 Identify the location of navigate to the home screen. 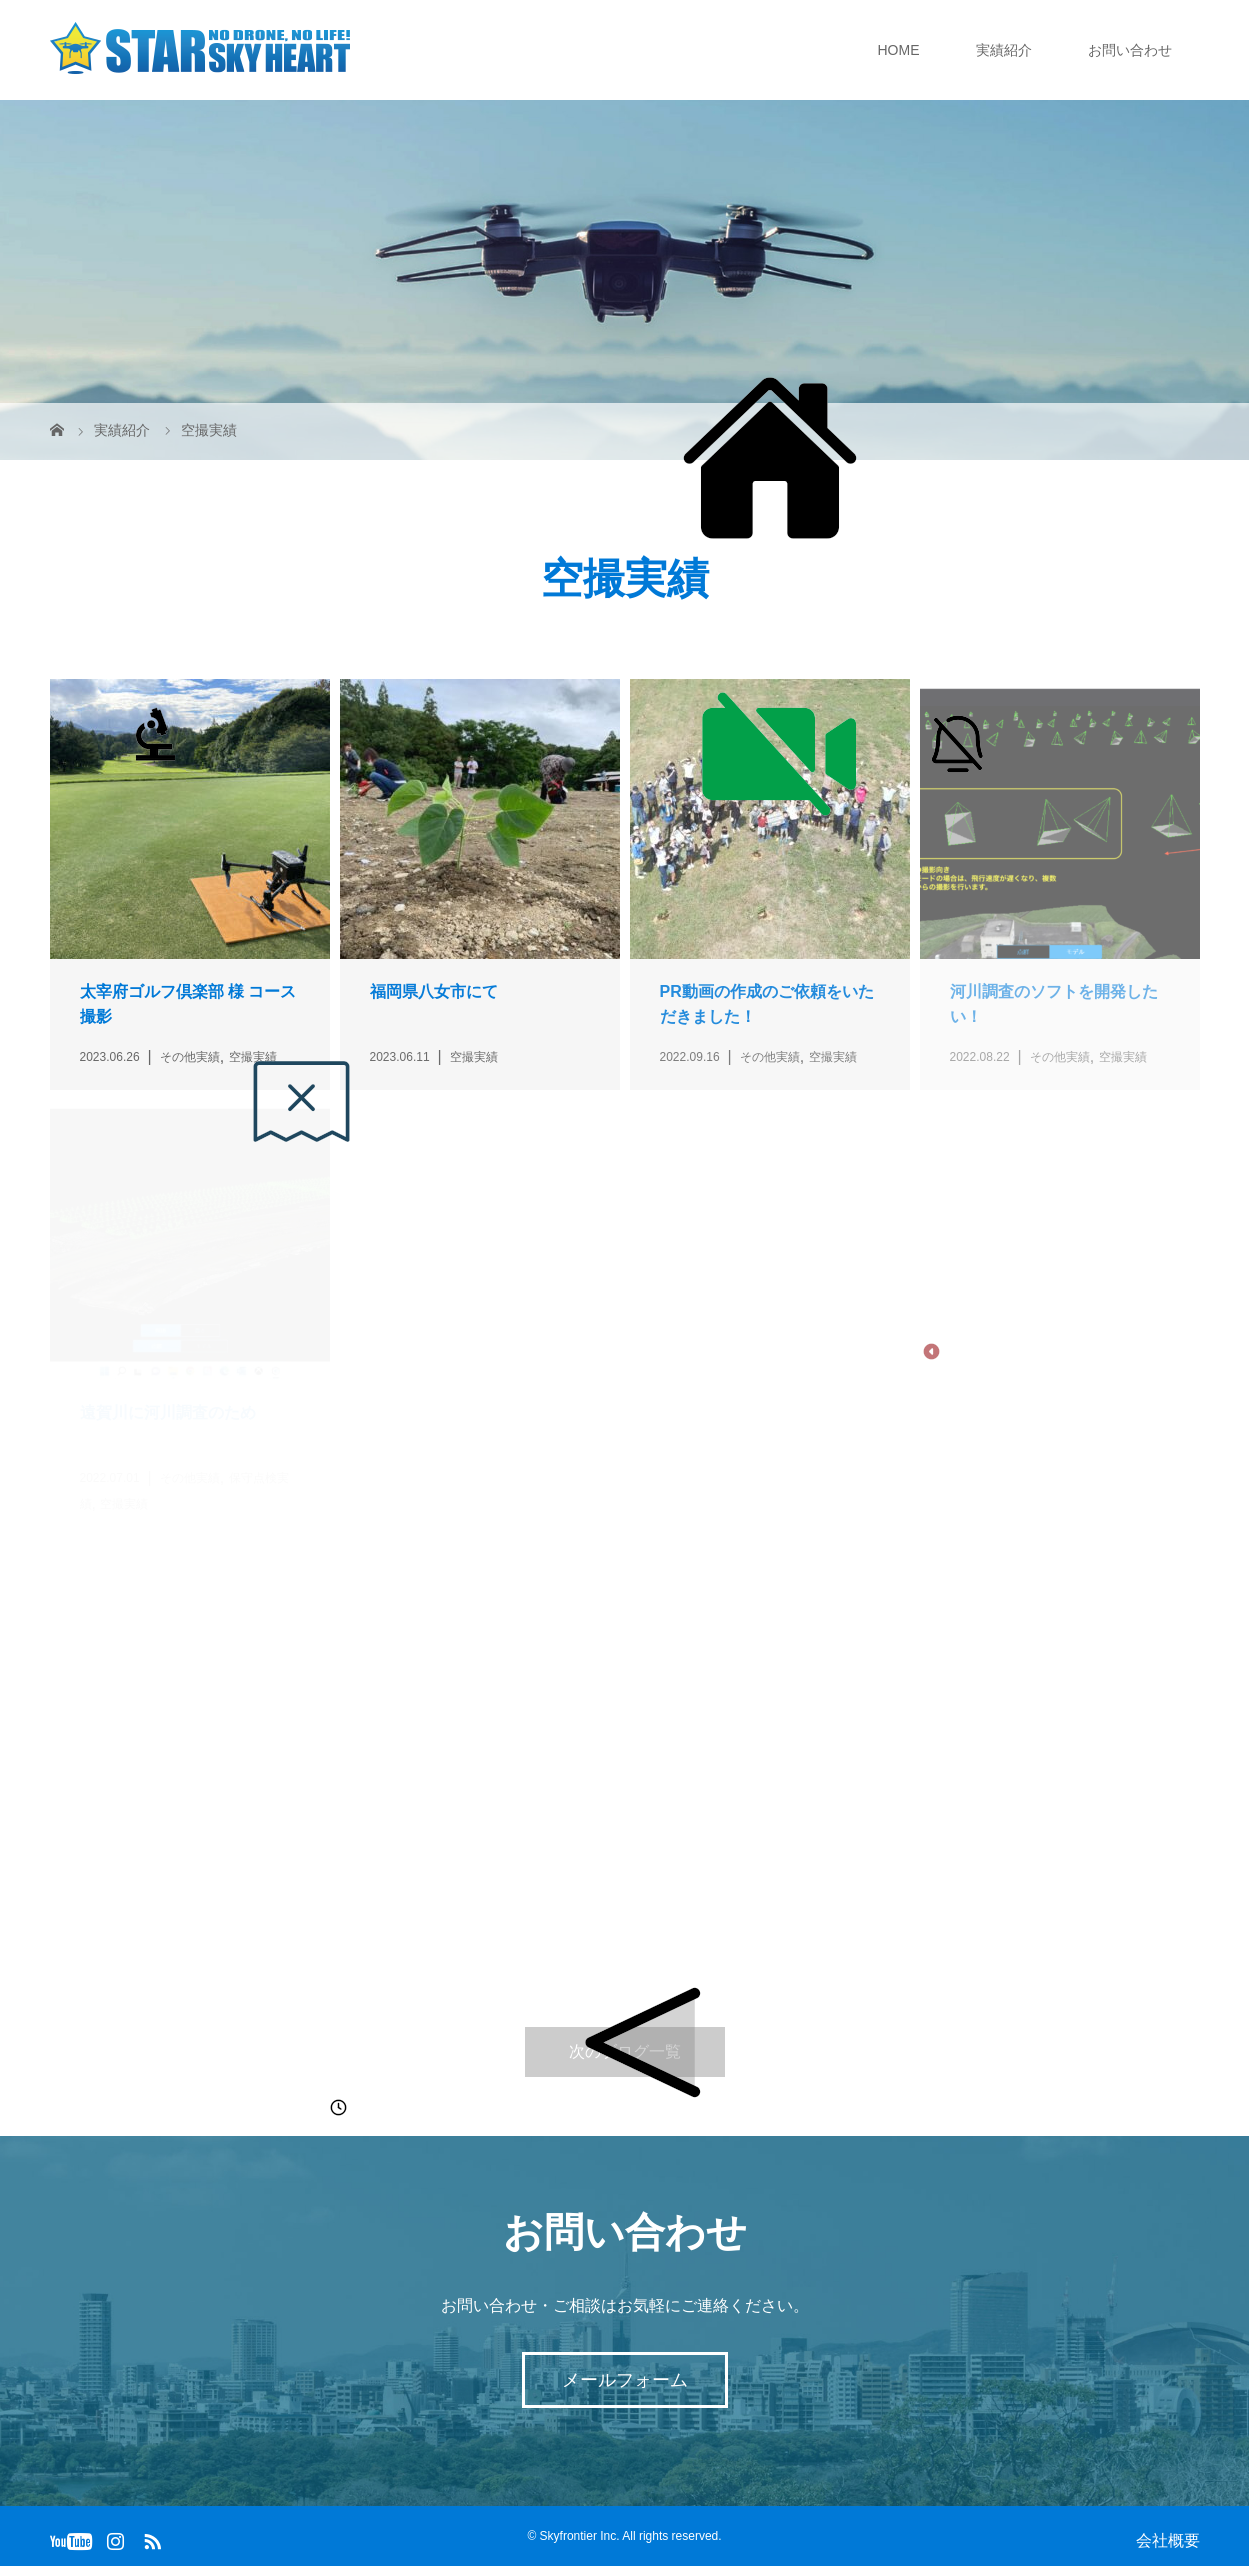
(770, 458).